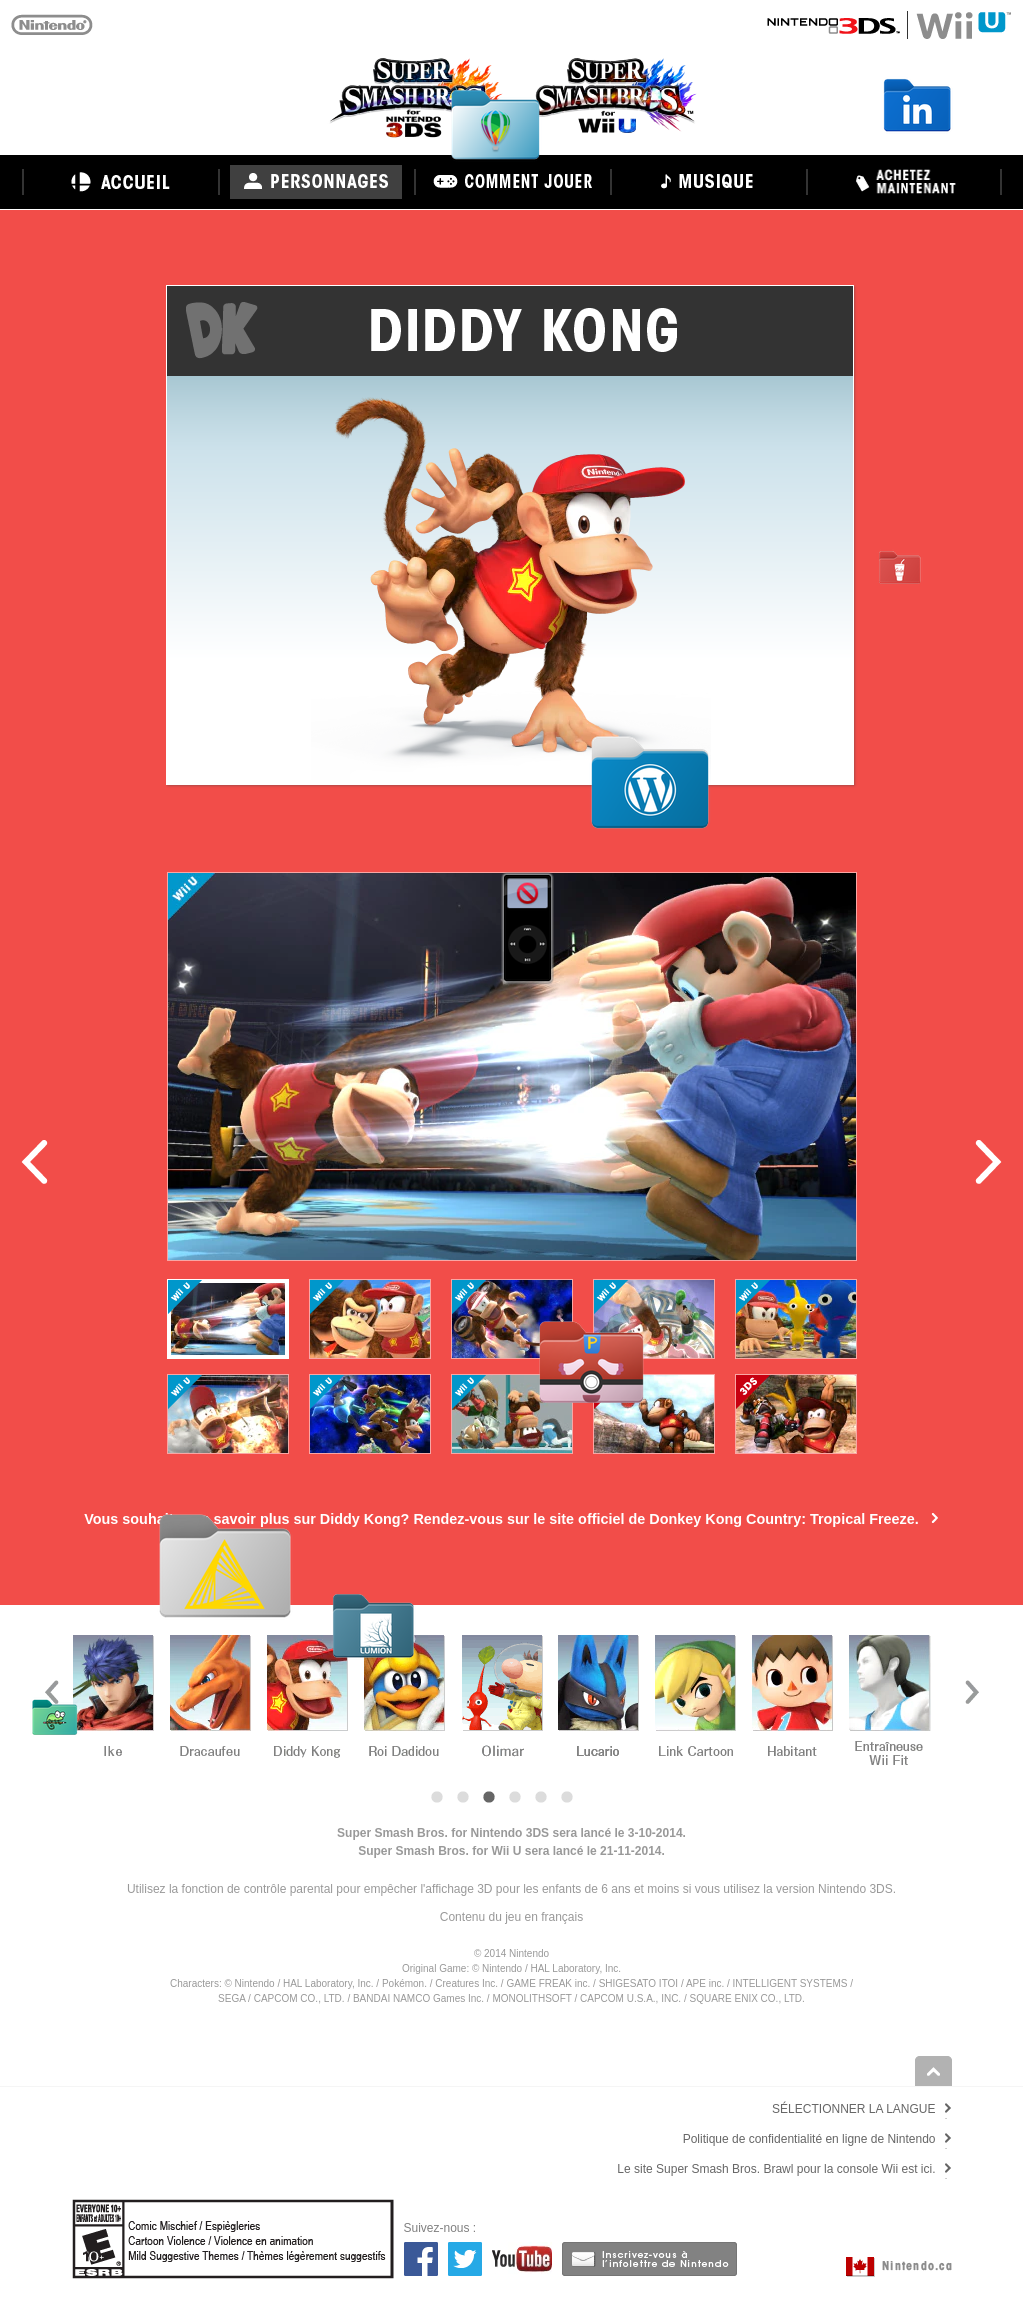  What do you see at coordinates (527, 928) in the screenshot?
I see `indicates an unavailable or disconnected iPod device` at bounding box center [527, 928].